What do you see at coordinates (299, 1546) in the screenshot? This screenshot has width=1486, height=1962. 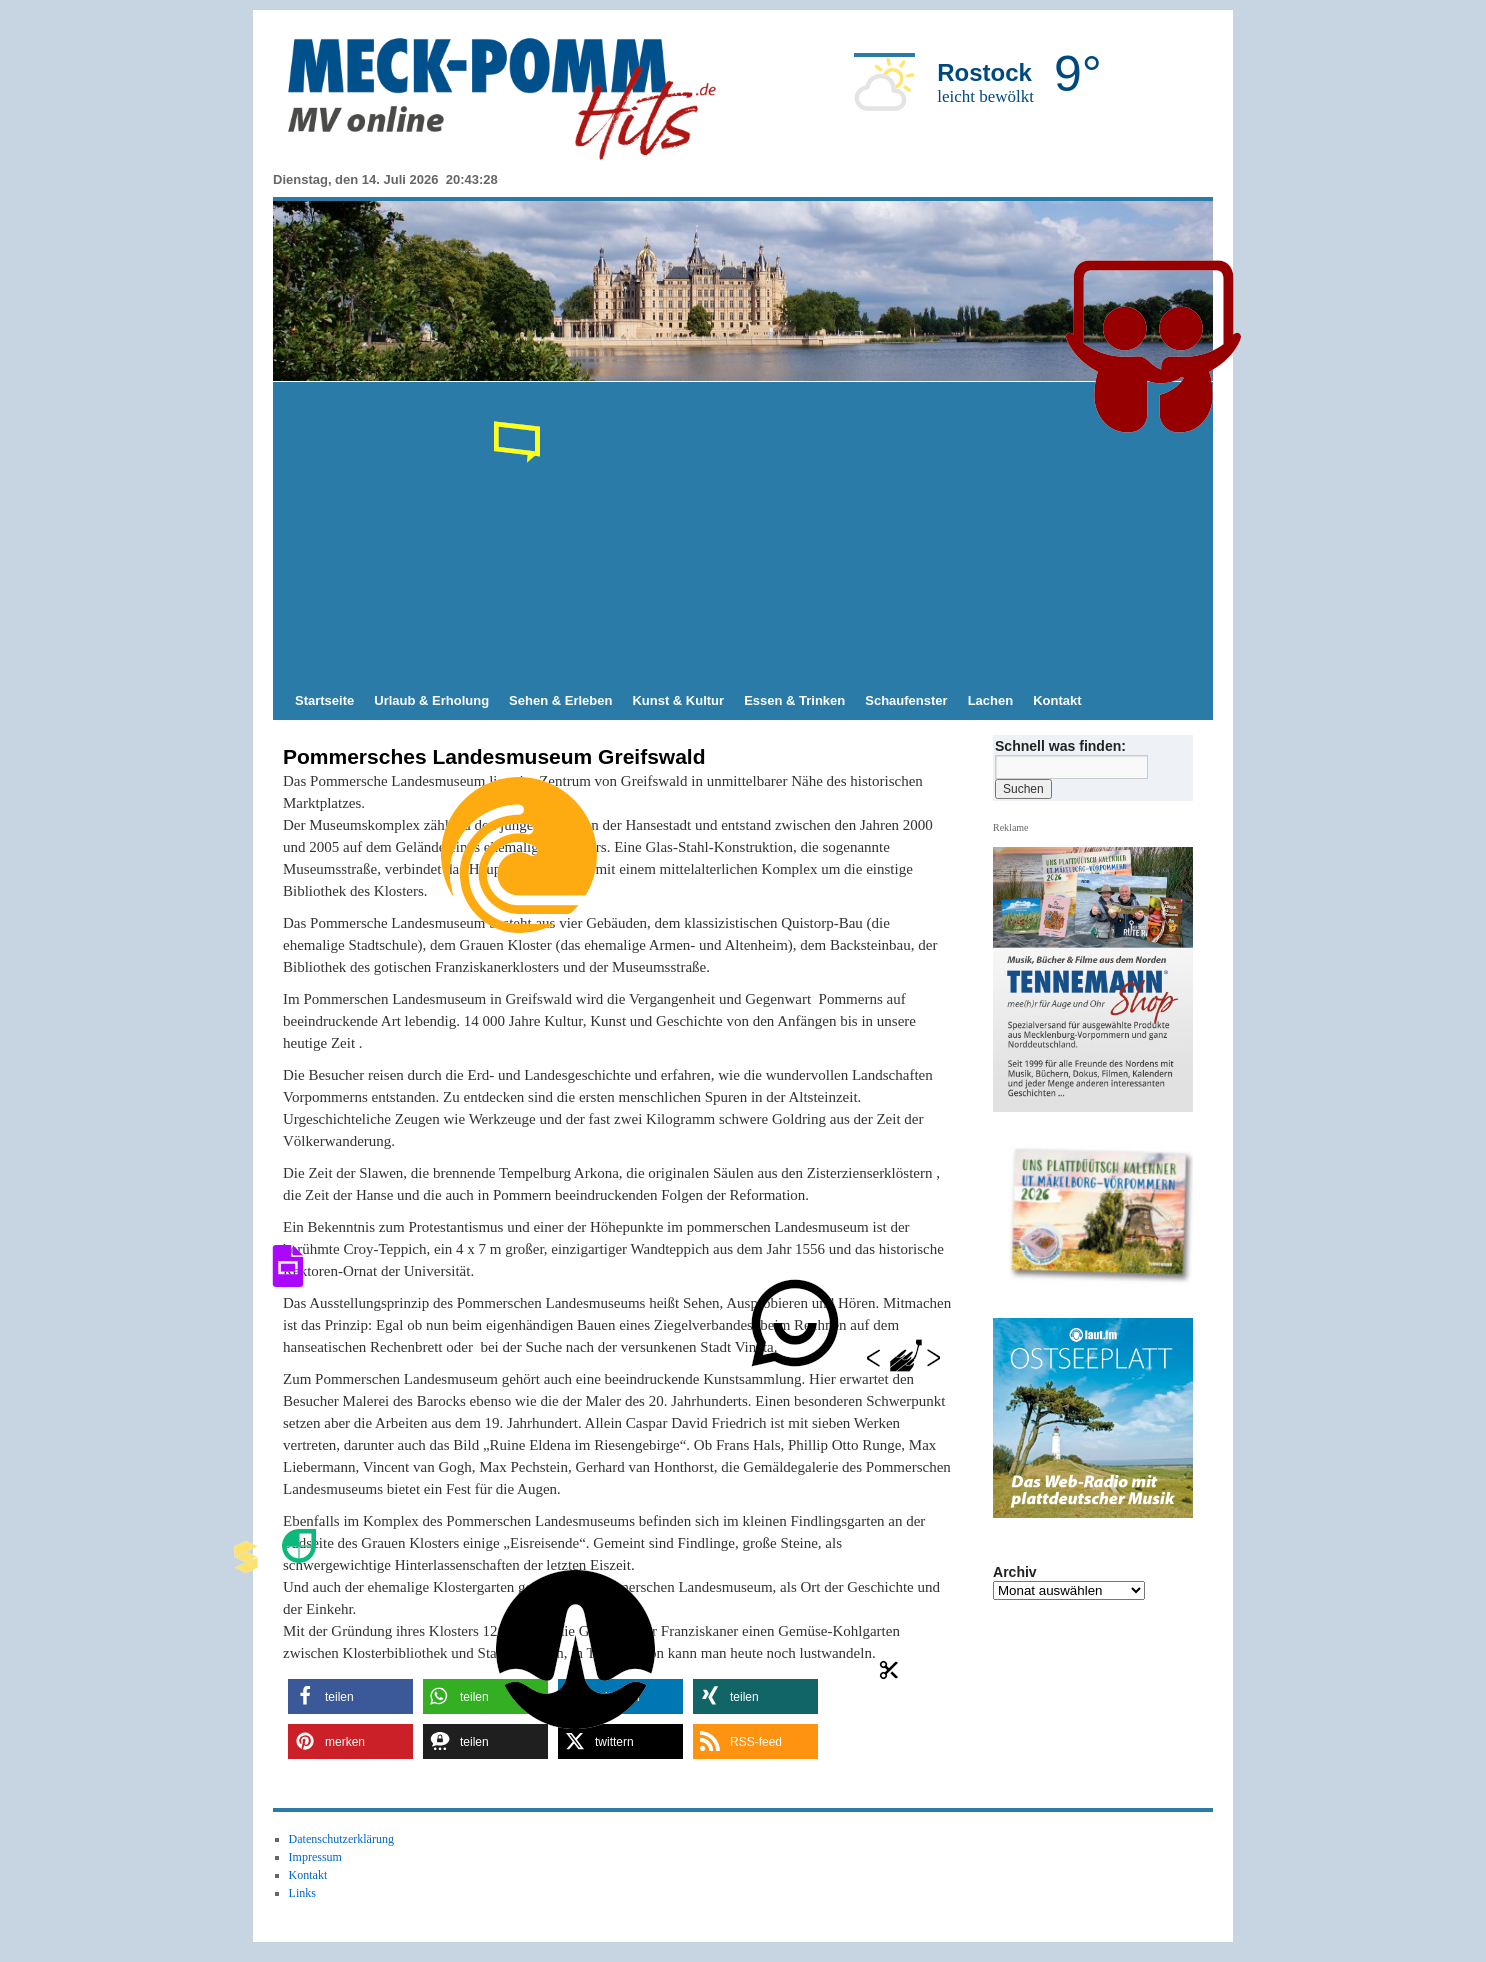 I see `jamstack platform or framework branding` at bounding box center [299, 1546].